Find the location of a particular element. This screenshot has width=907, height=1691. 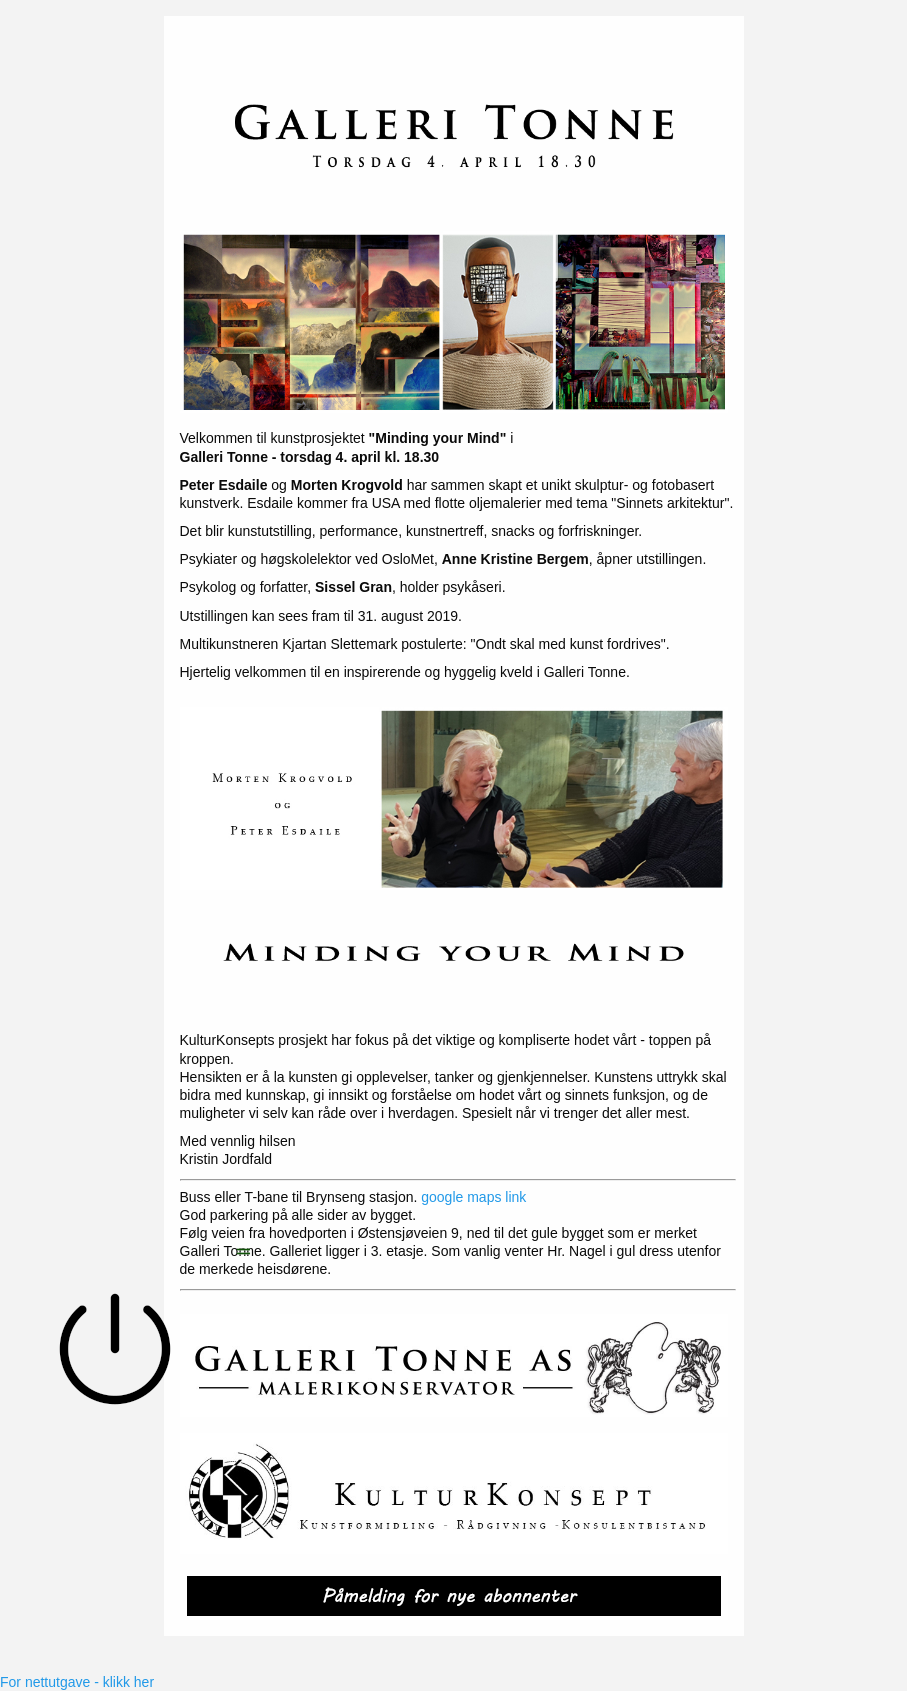

turn off or shut down the device is located at coordinates (115, 1349).